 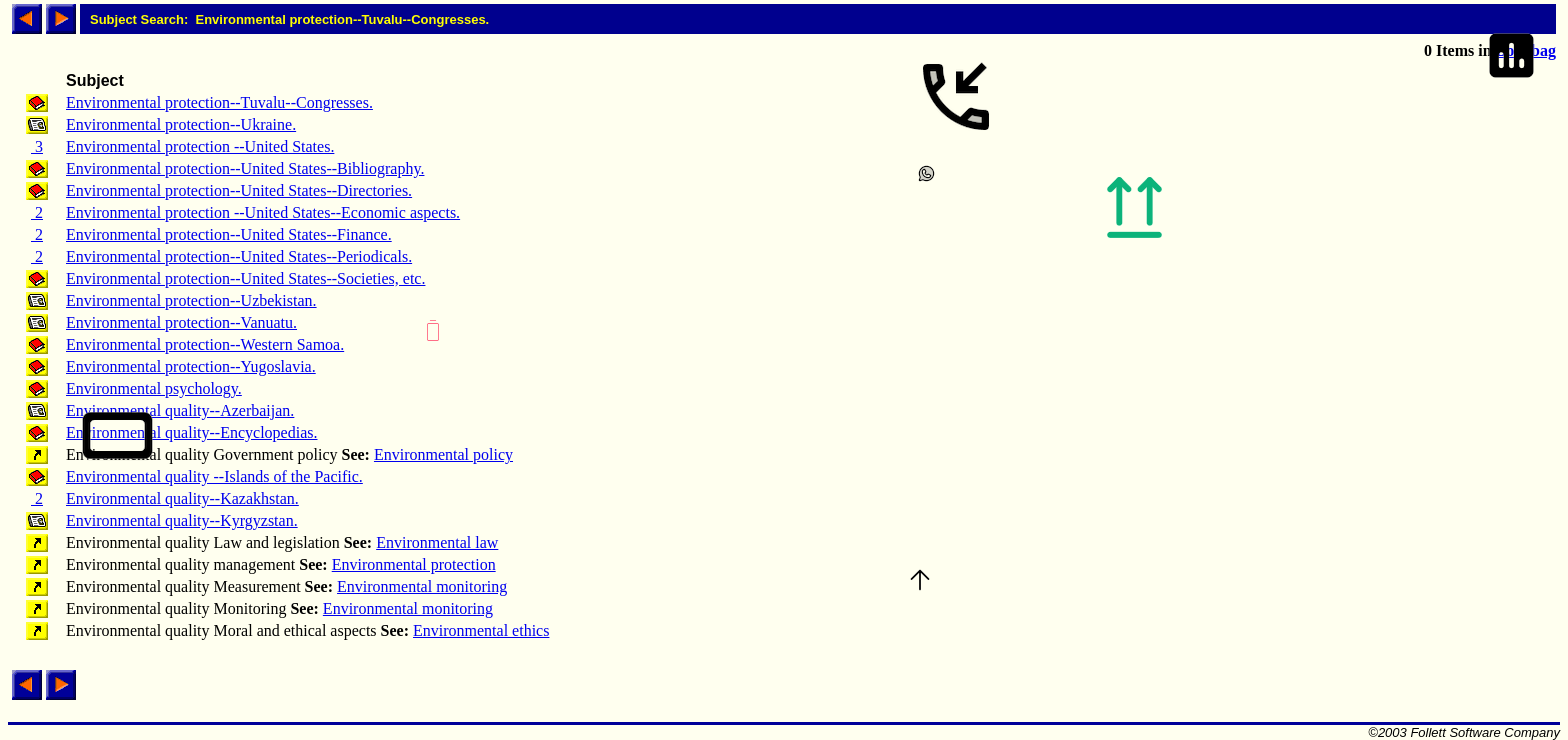 I want to click on upload multiple files, so click(x=1134, y=207).